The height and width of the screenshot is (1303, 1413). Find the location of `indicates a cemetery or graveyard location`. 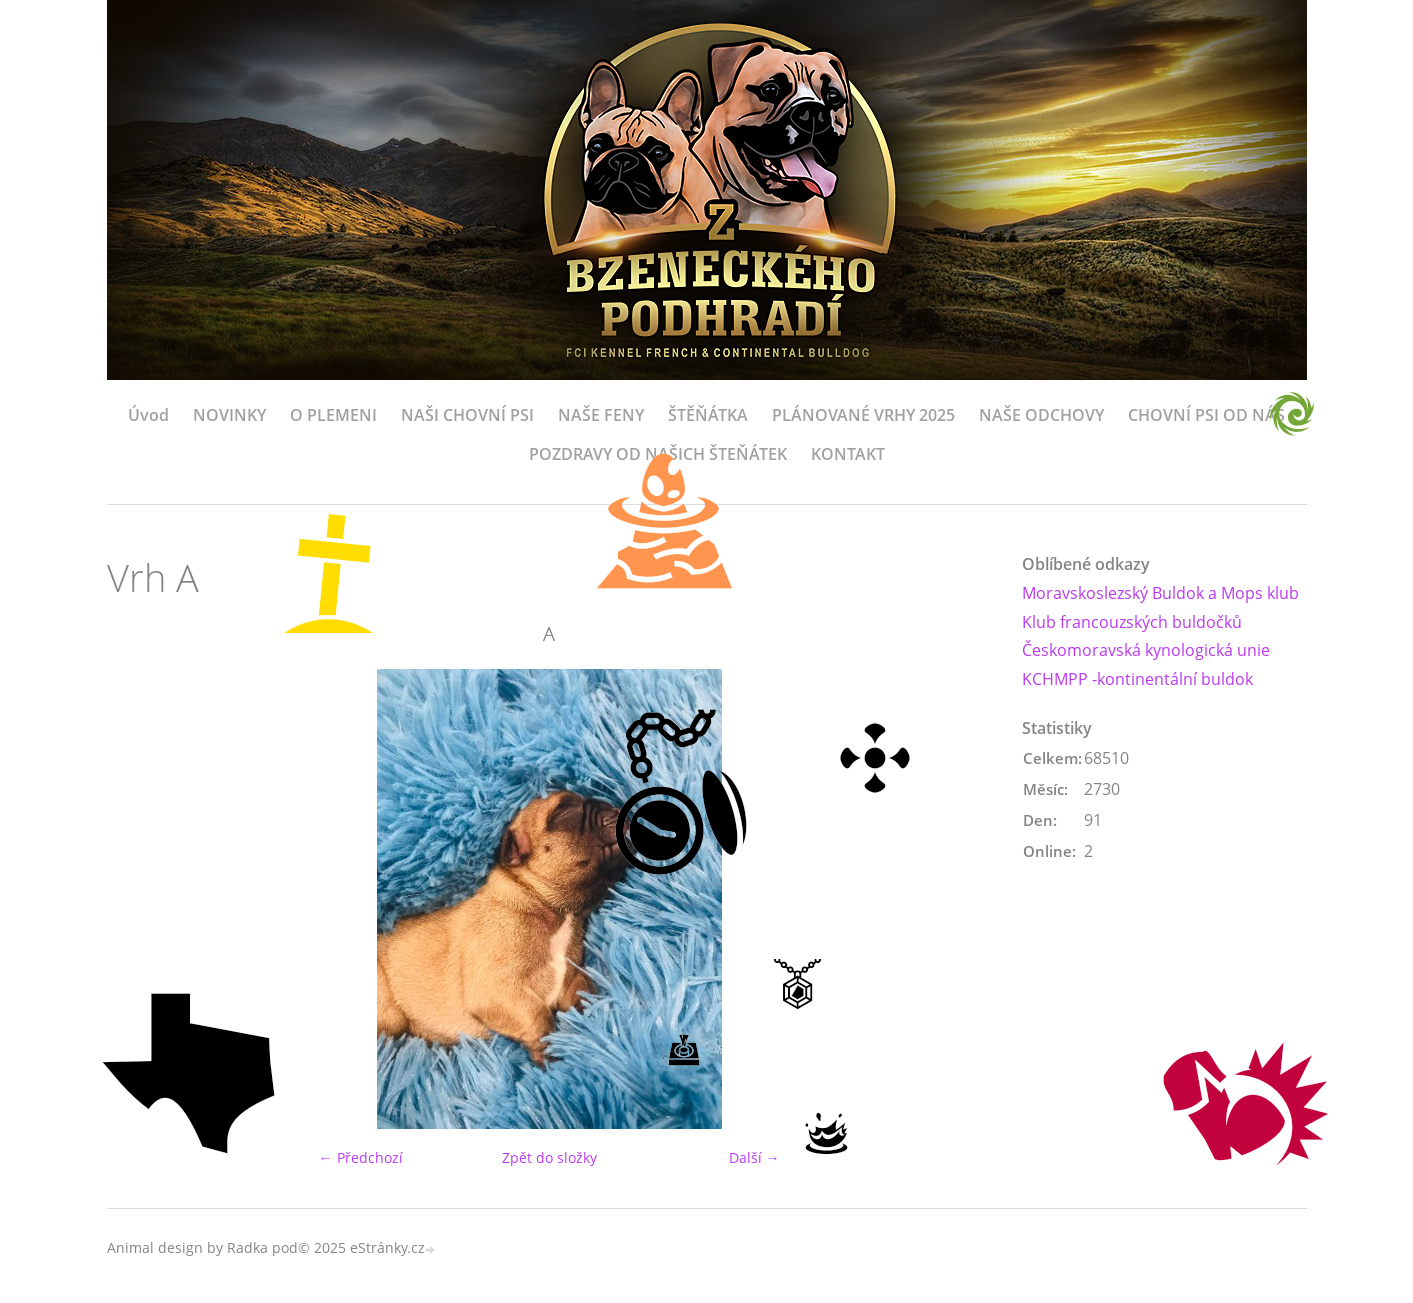

indicates a cemetery or graveyard location is located at coordinates (328, 573).